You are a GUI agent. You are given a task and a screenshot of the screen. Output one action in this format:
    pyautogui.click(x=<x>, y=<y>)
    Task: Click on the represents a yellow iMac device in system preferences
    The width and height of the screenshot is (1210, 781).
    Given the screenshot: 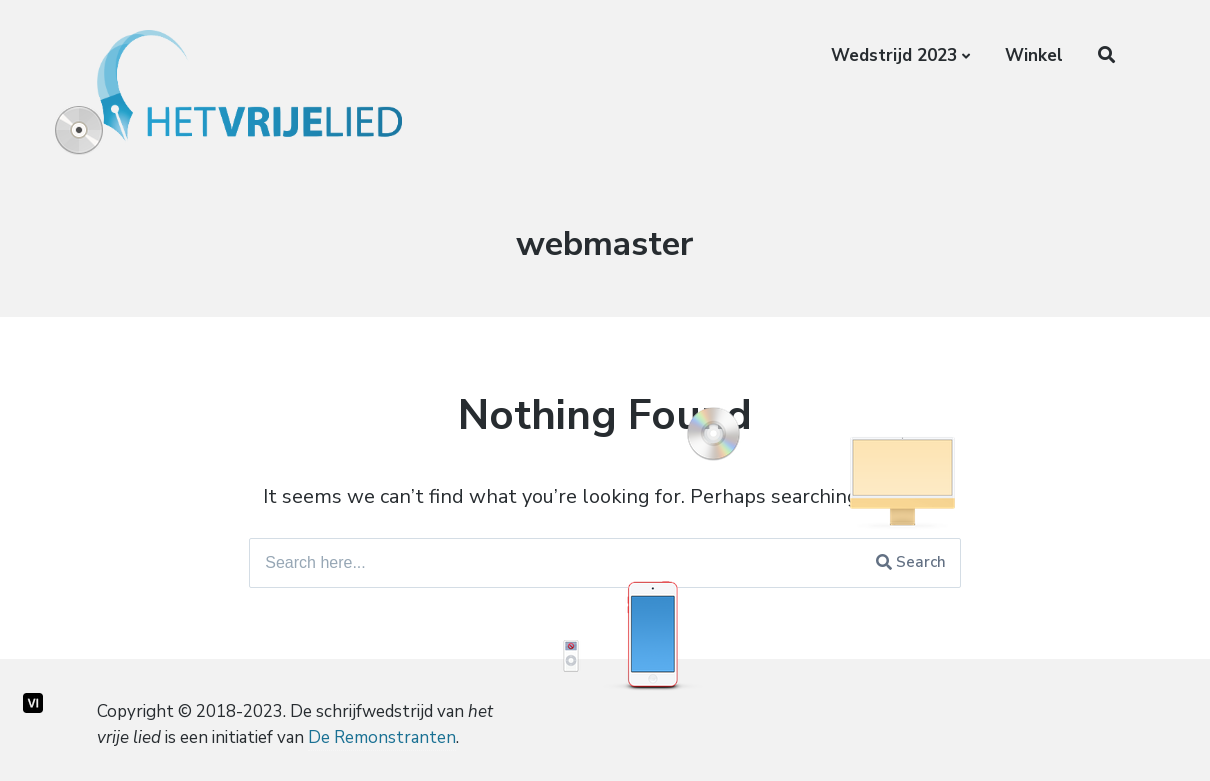 What is the action you would take?
    pyautogui.click(x=902, y=479)
    